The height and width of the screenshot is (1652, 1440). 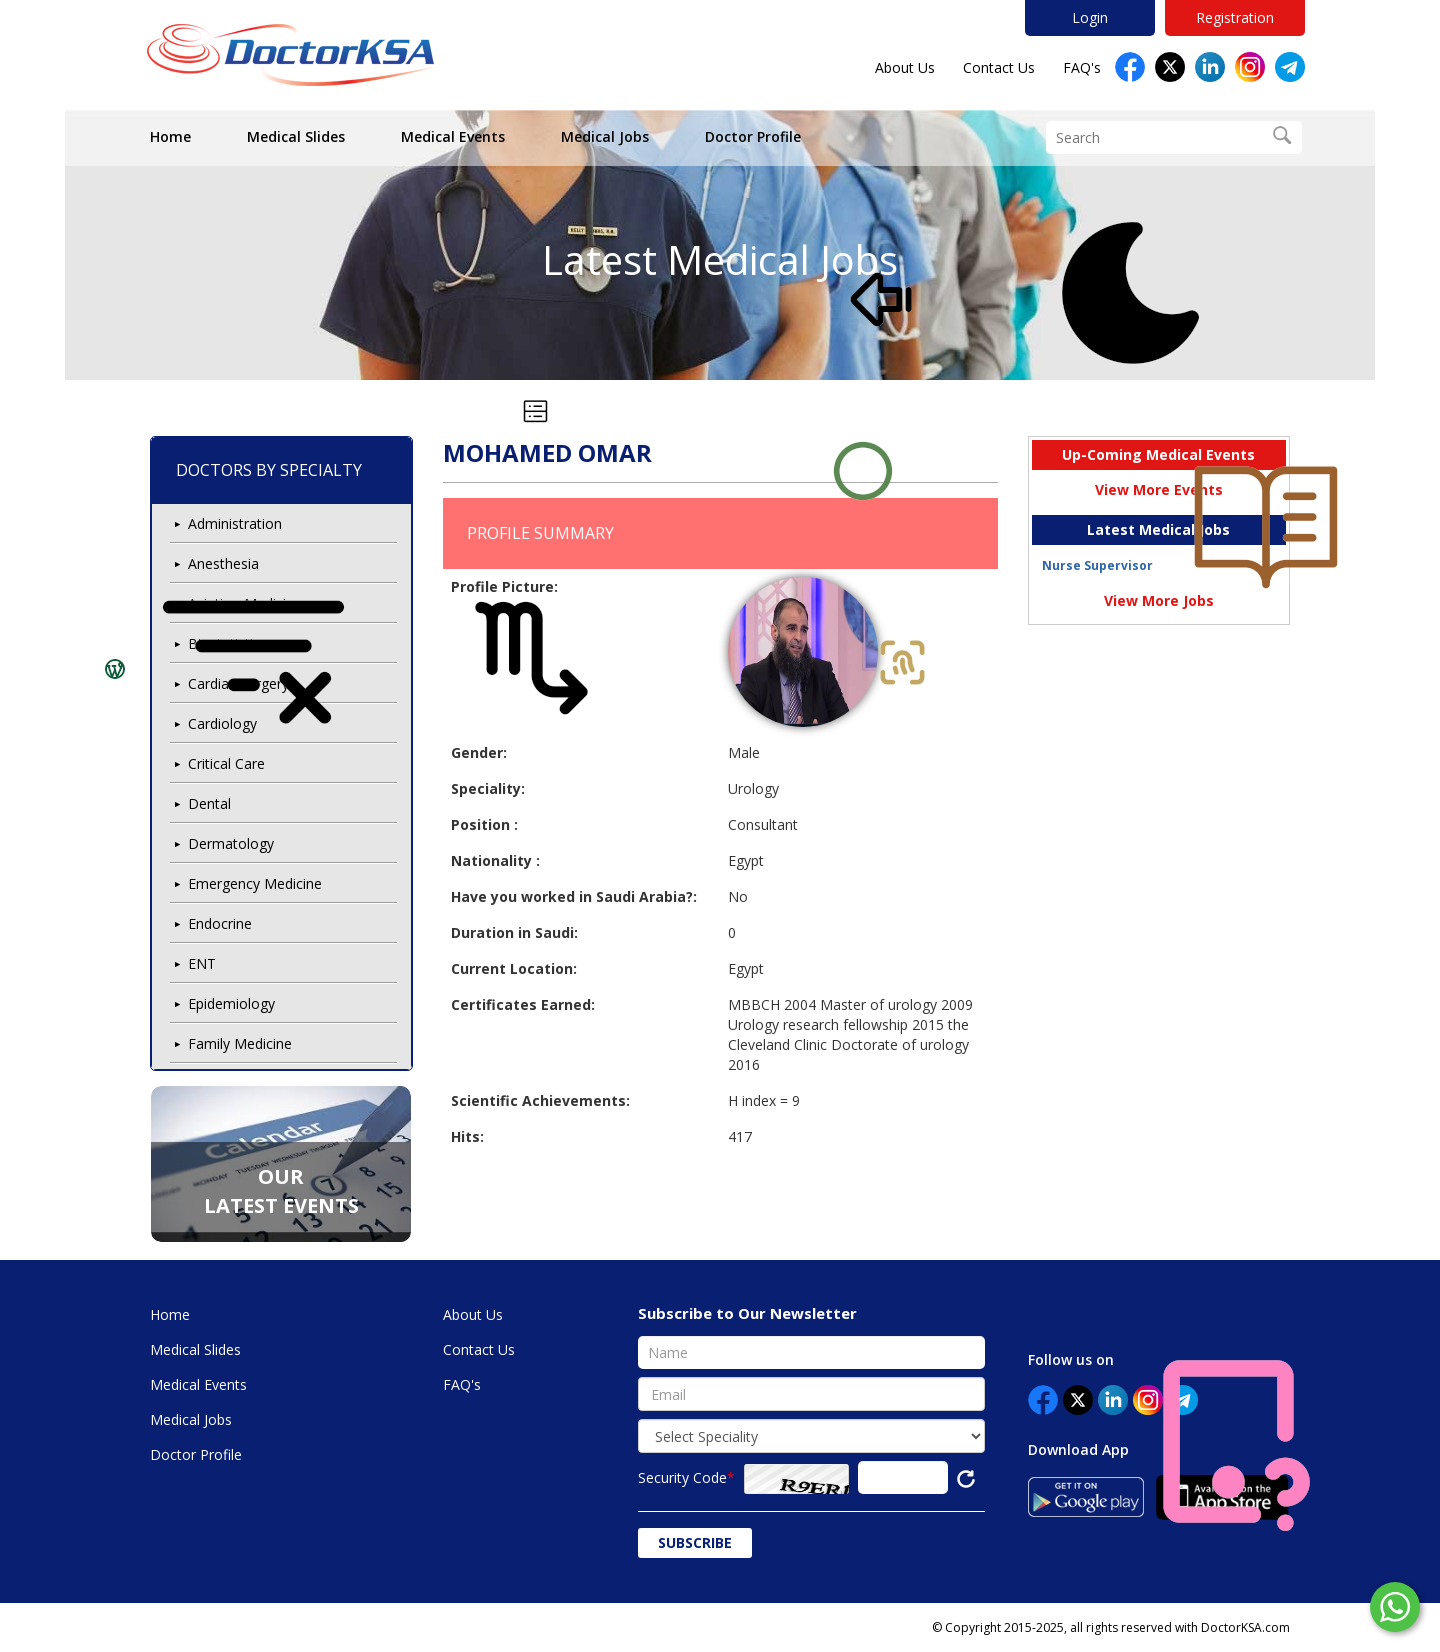 What do you see at coordinates (1266, 517) in the screenshot?
I see `open reading mode or e-reader` at bounding box center [1266, 517].